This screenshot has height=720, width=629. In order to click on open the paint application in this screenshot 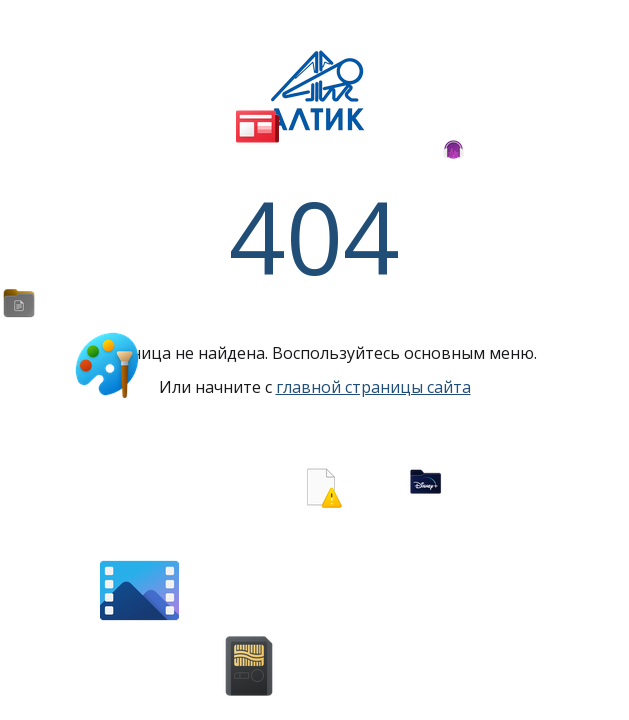, I will do `click(107, 364)`.